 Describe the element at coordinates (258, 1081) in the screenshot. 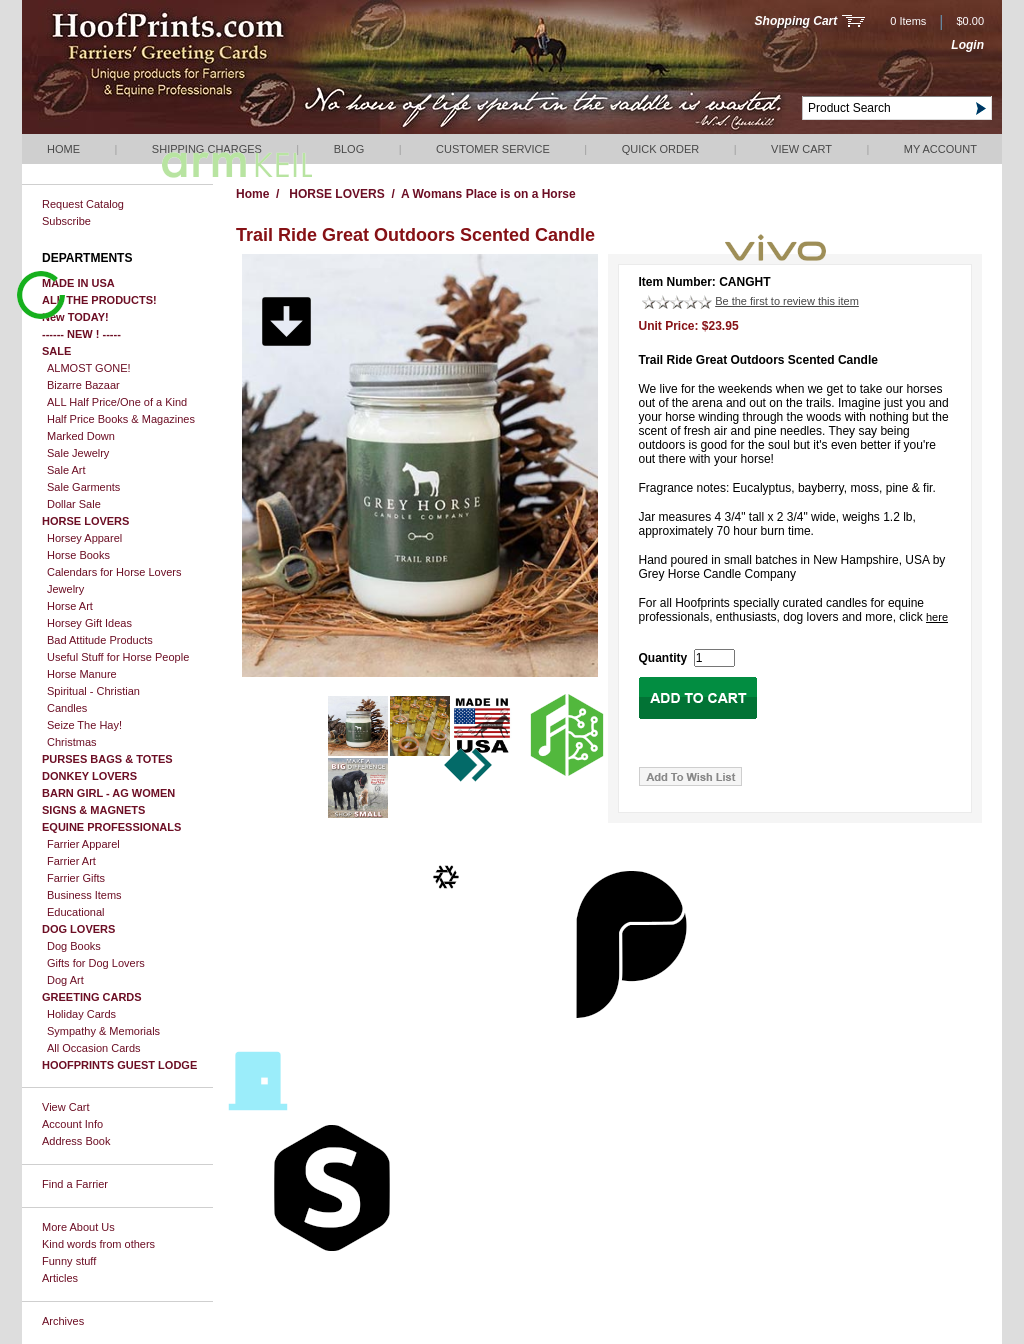

I see `indicates a private or restricted area` at that location.